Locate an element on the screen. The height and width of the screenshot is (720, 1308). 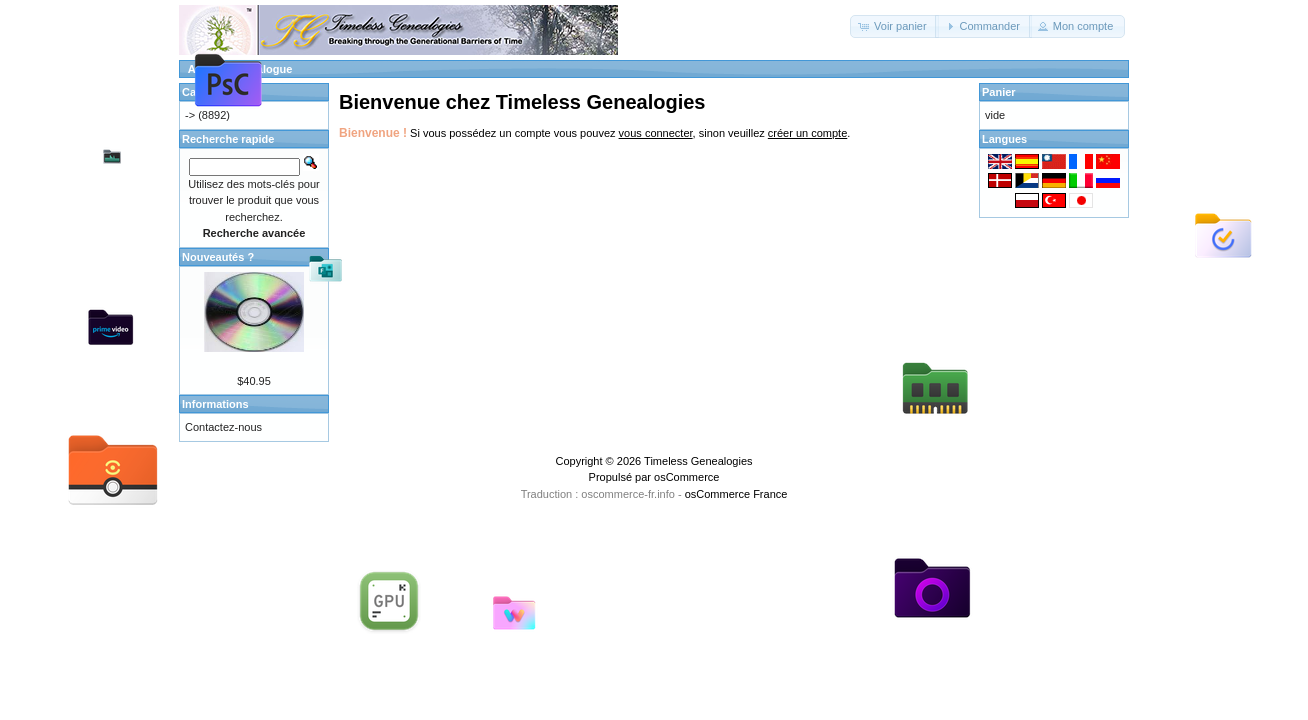
open system monitoring files is located at coordinates (112, 157).